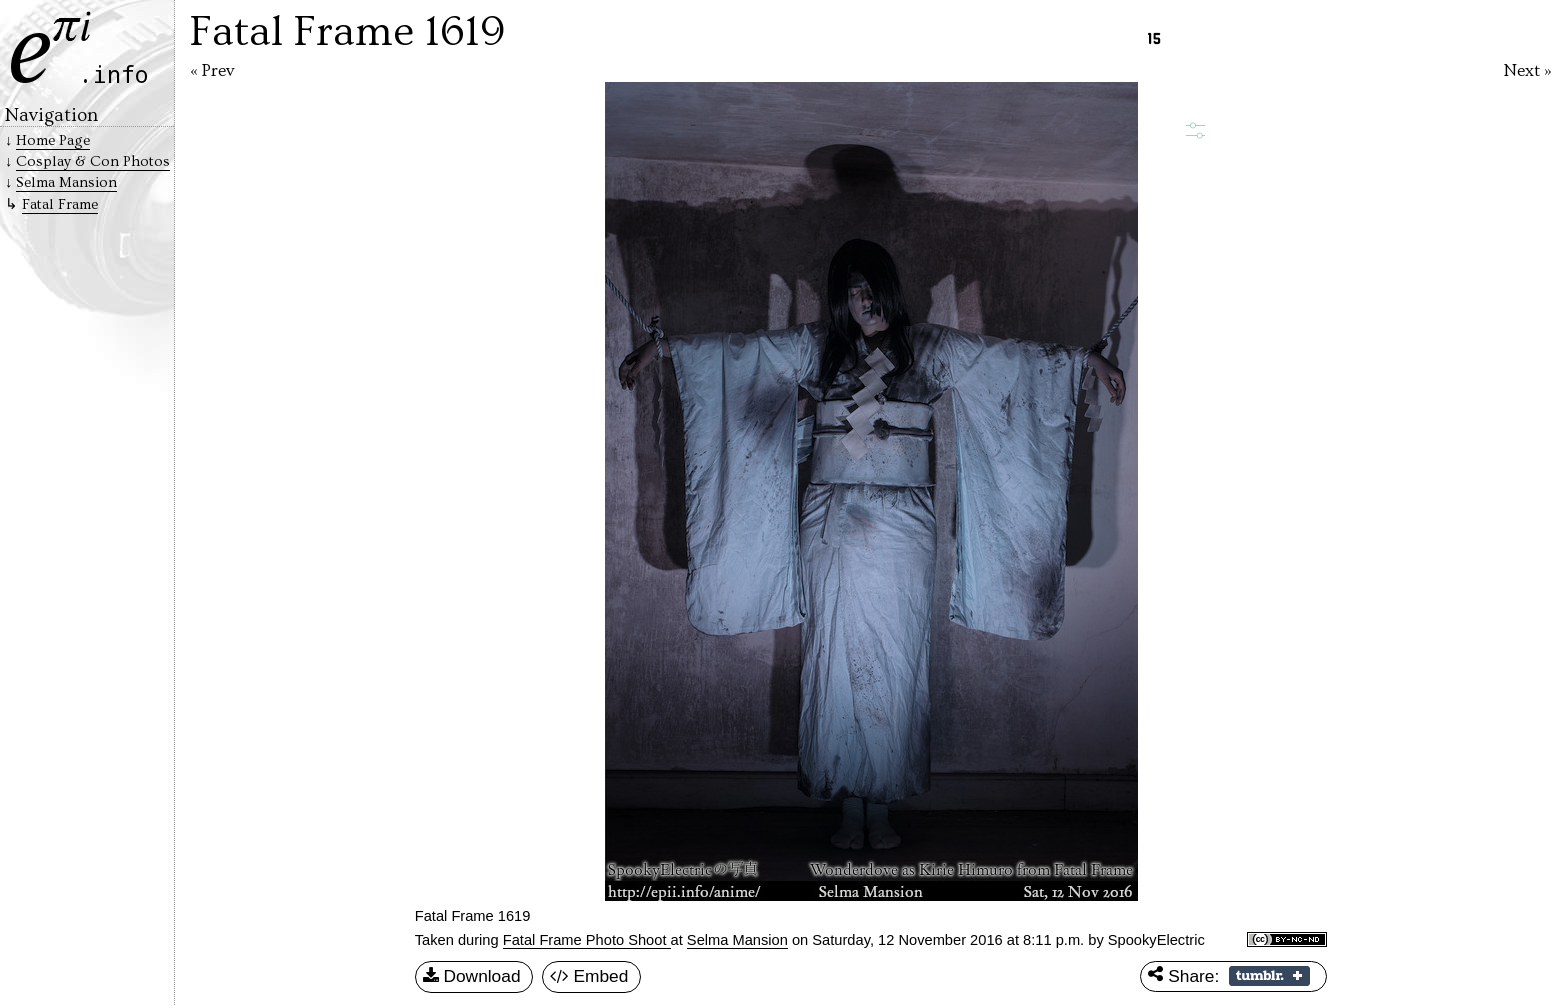 The height and width of the screenshot is (1006, 1568). Describe the element at coordinates (1153, 38) in the screenshot. I see `indicates 15 unread items or notifications` at that location.